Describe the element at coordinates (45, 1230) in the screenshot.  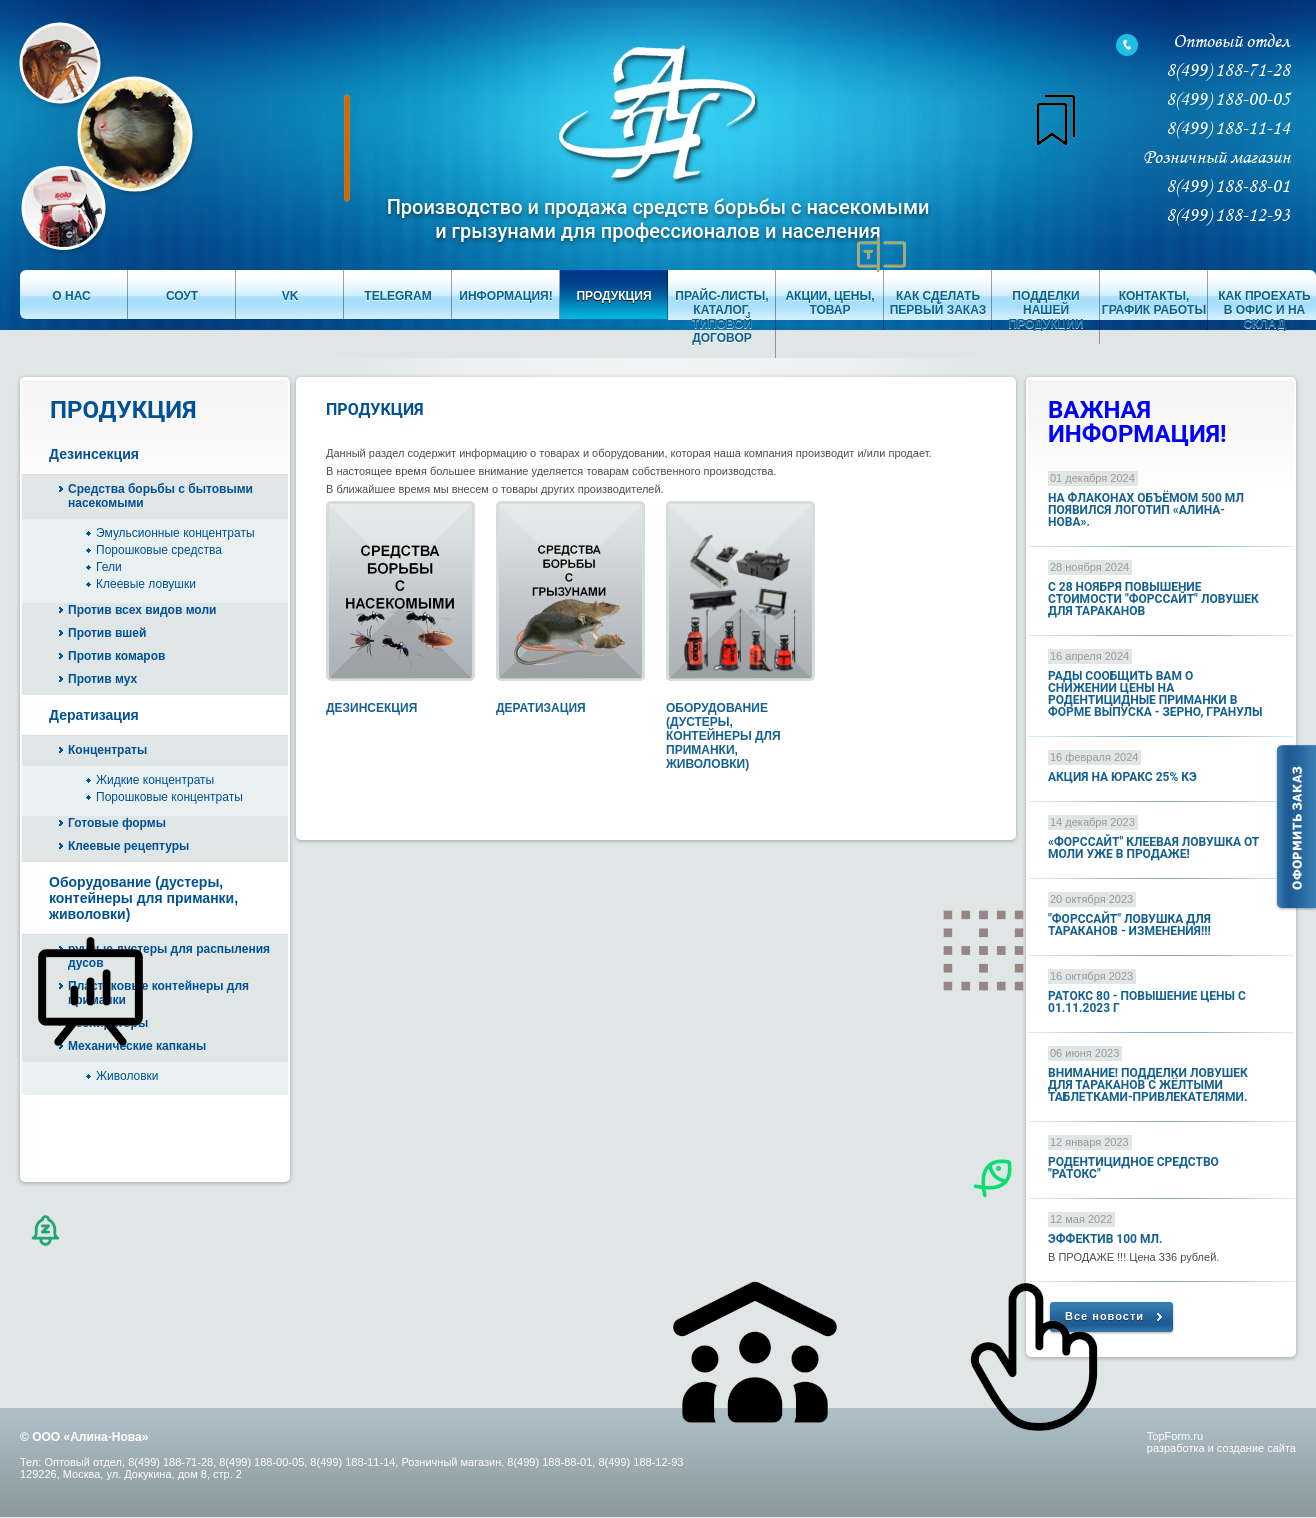
I see `snooze notifications` at that location.